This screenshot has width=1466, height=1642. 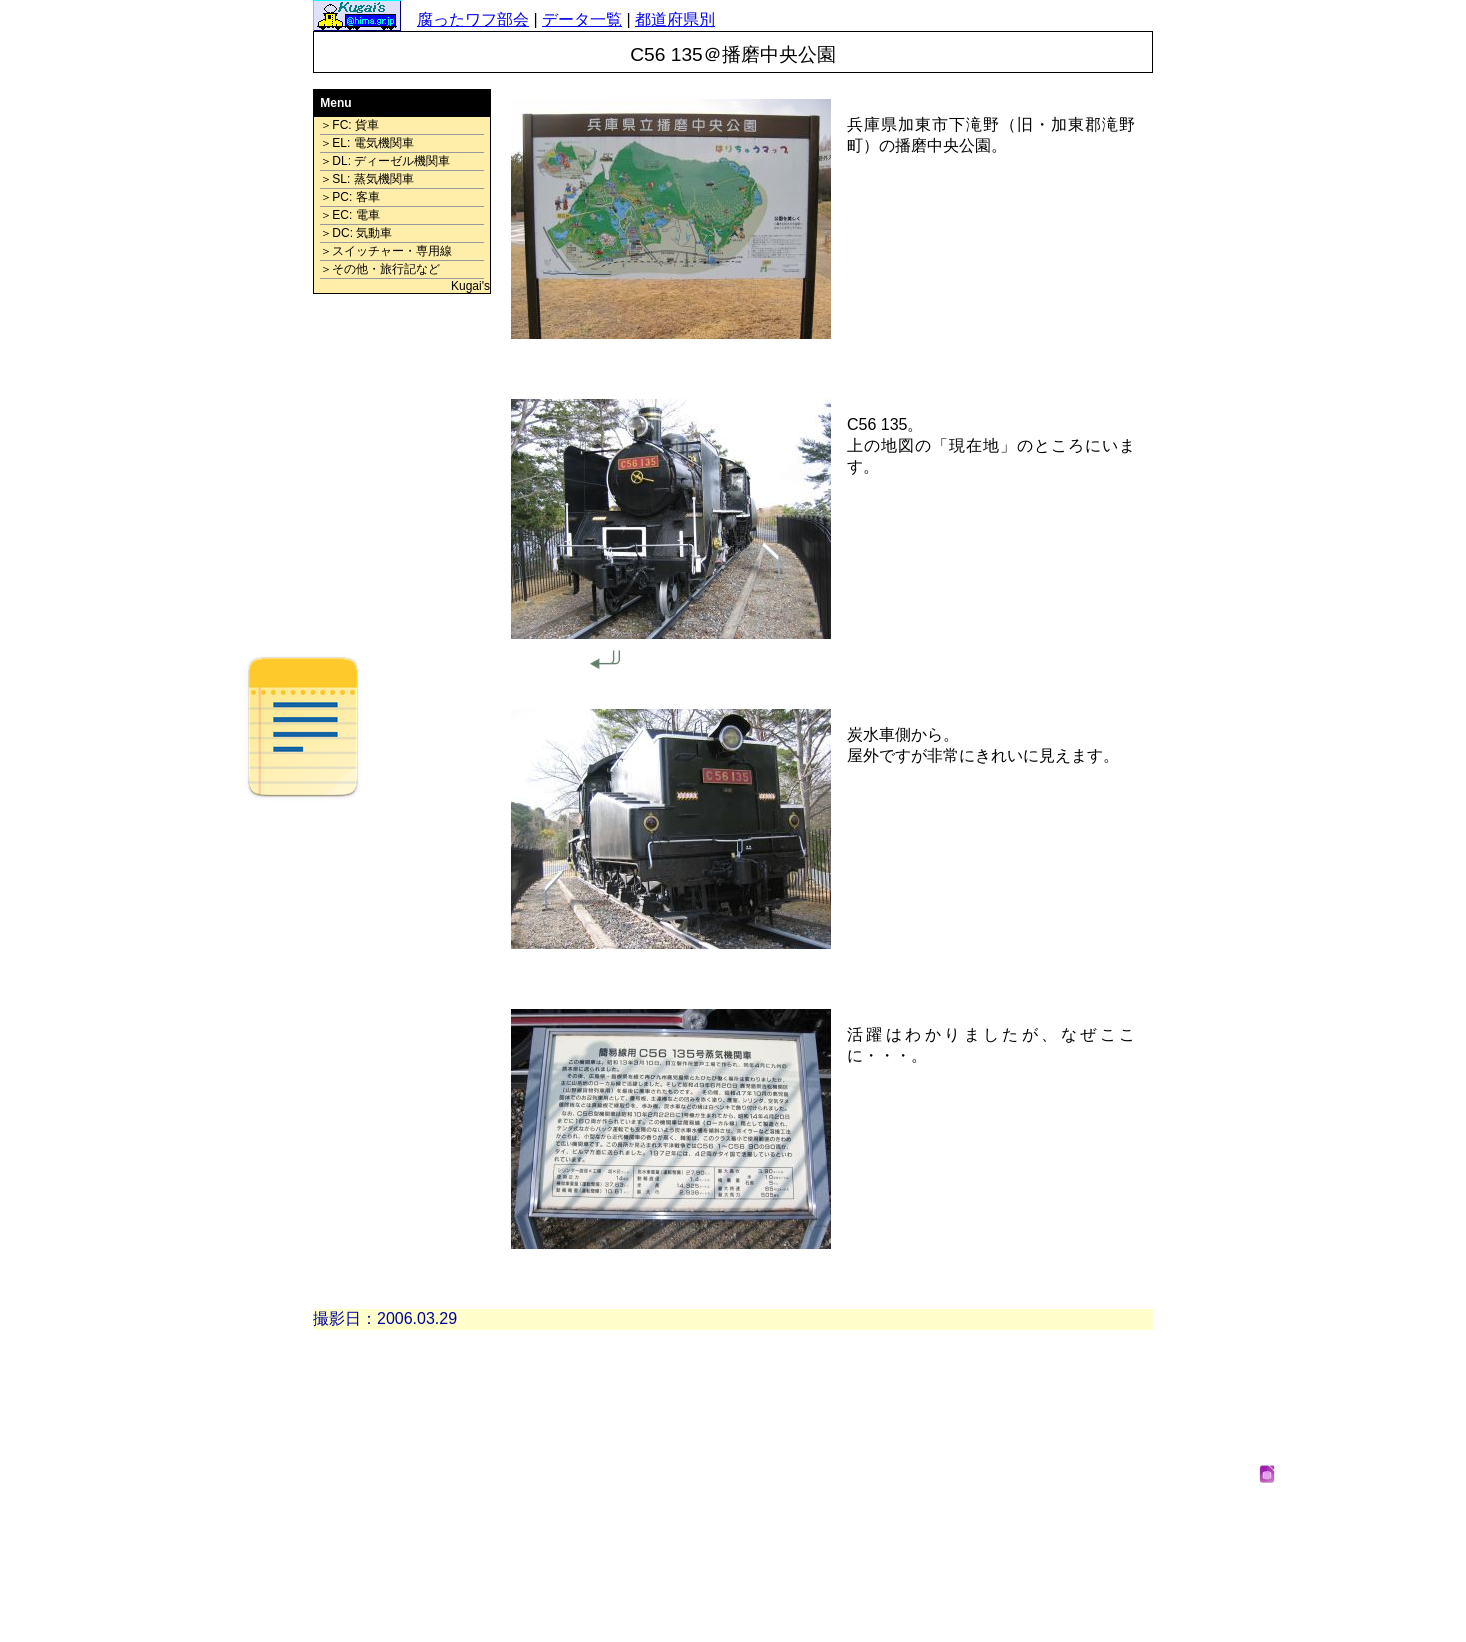 I want to click on open libreoffice base database application, so click(x=1267, y=1474).